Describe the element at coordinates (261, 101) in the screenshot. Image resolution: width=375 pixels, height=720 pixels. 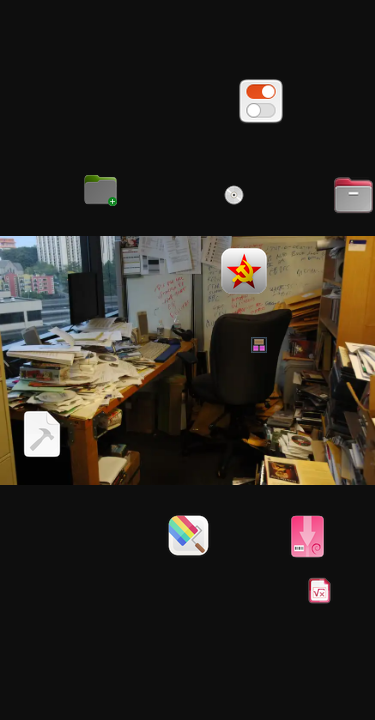
I see `open system tweaks or settings customization` at that location.